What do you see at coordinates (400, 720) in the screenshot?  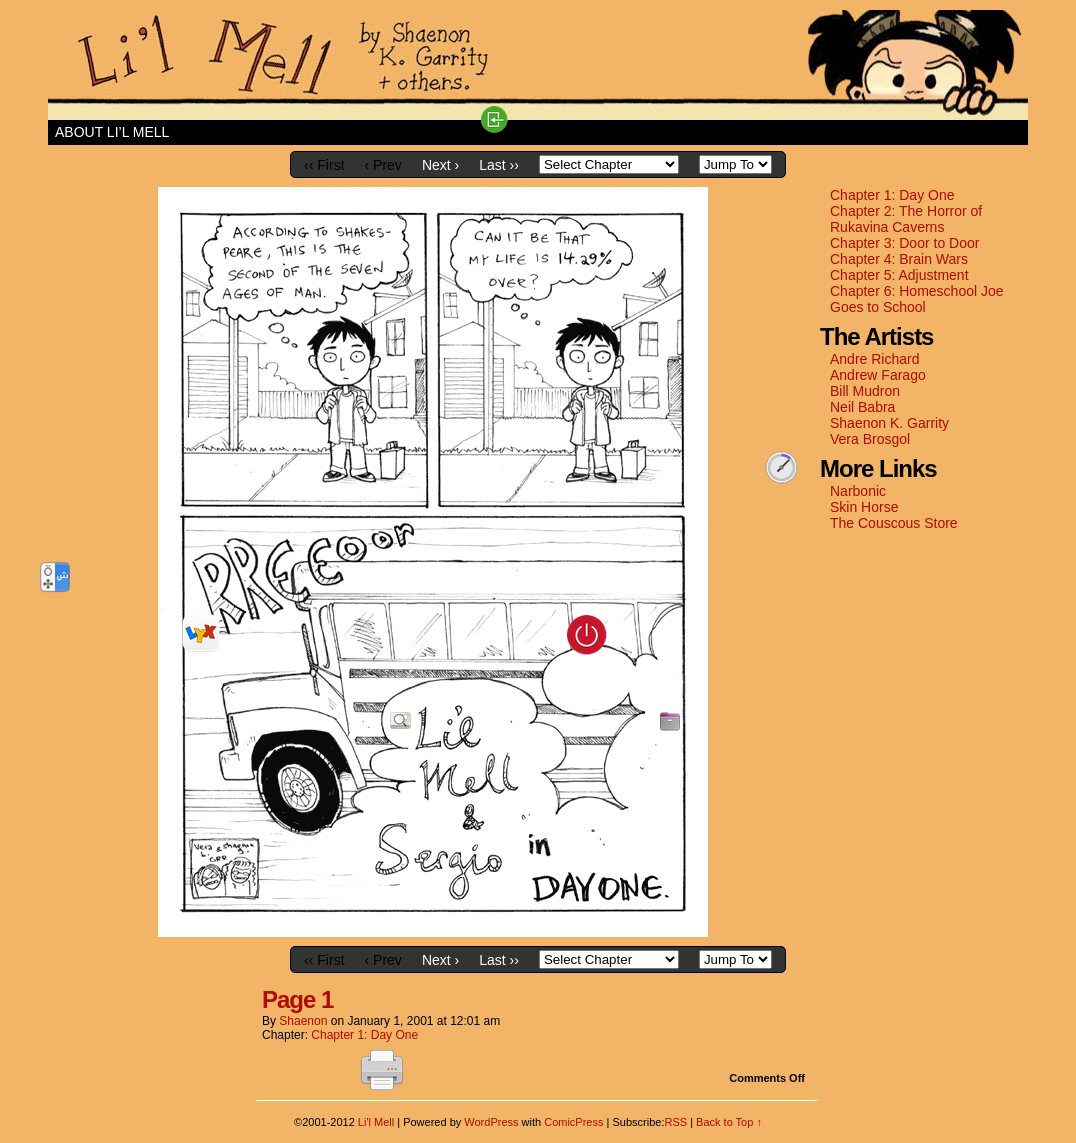 I see `open eye of mate image viewer application` at bounding box center [400, 720].